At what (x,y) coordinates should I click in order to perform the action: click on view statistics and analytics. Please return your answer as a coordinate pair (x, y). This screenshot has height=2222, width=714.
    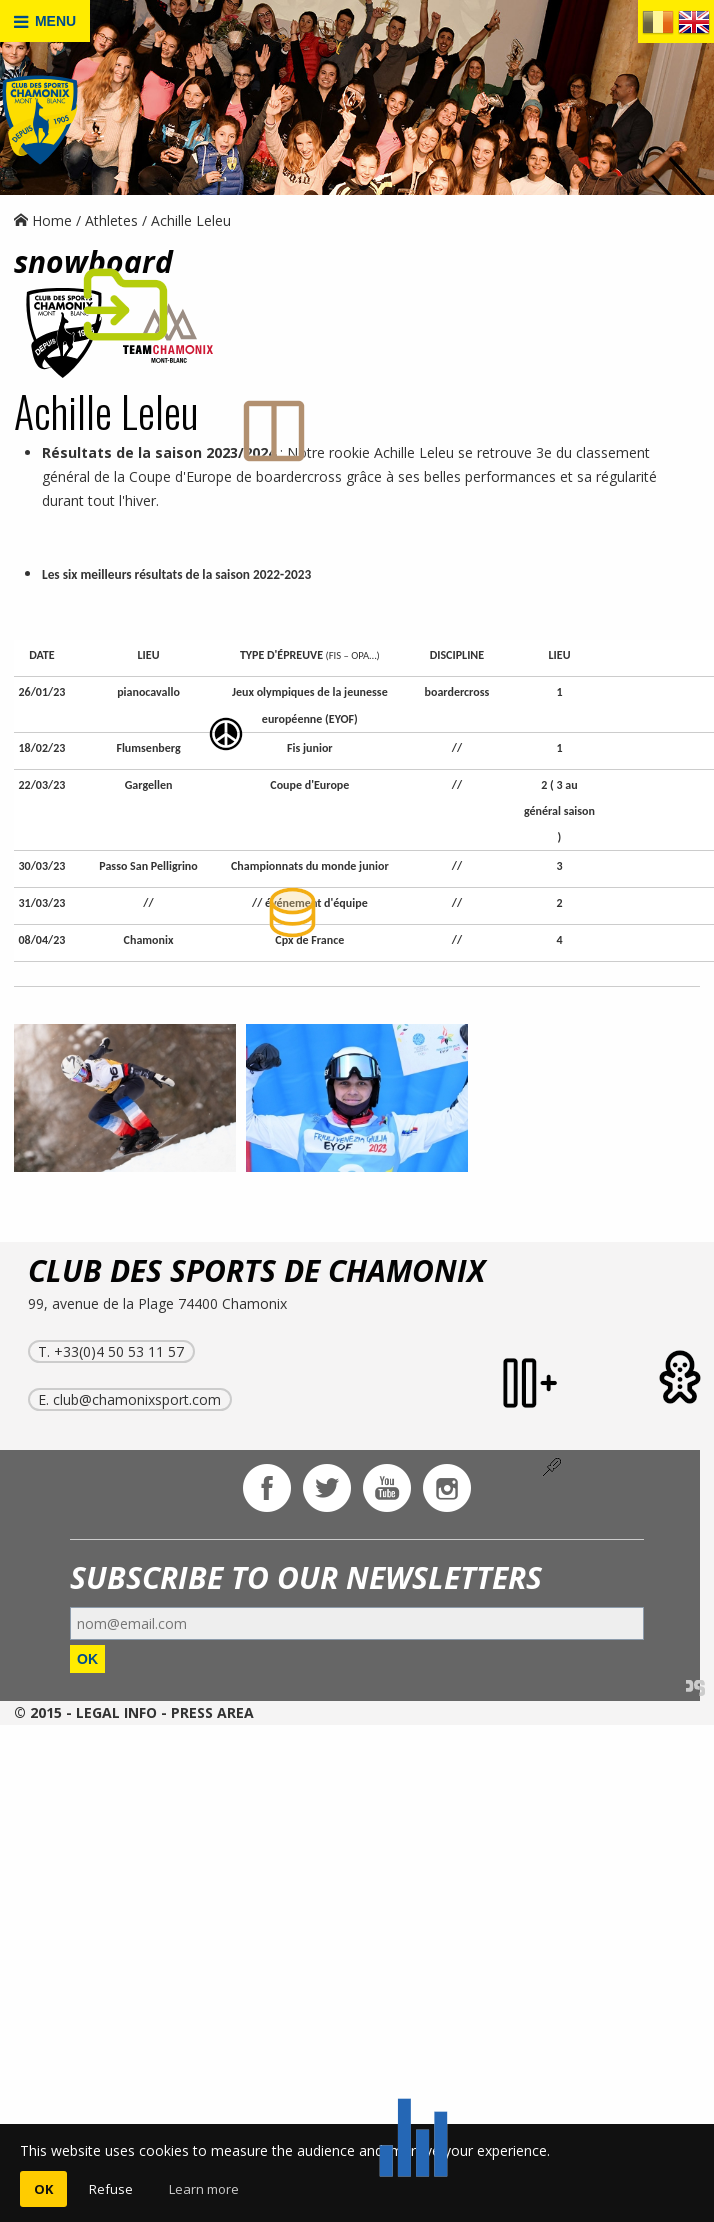
    Looking at the image, I should click on (413, 2137).